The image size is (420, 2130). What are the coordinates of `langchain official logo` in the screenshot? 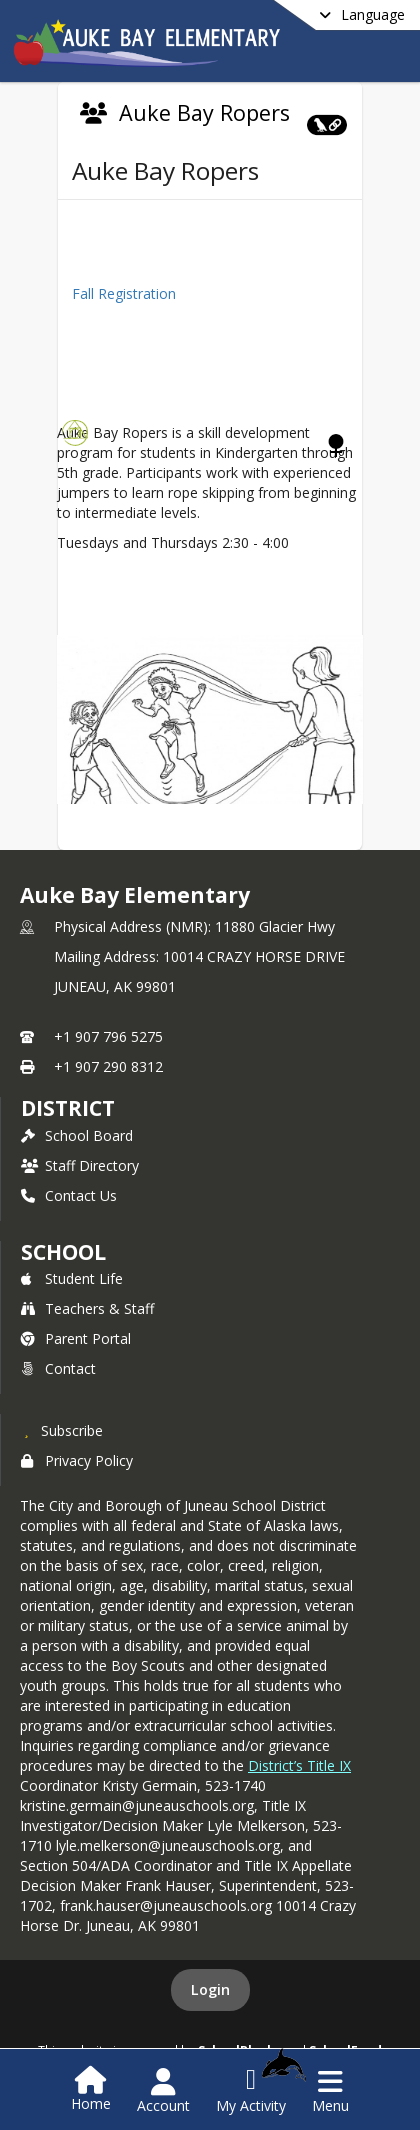 It's located at (327, 125).